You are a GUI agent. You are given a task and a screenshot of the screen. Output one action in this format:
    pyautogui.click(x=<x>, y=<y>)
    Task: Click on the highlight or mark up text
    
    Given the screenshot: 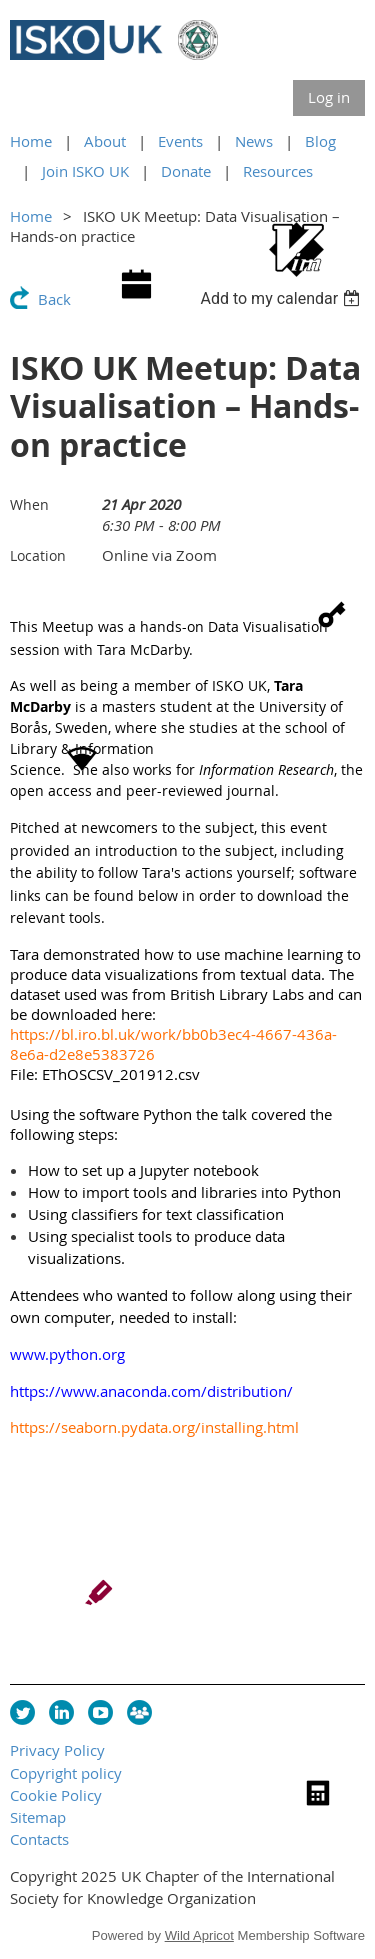 What is the action you would take?
    pyautogui.click(x=99, y=1593)
    